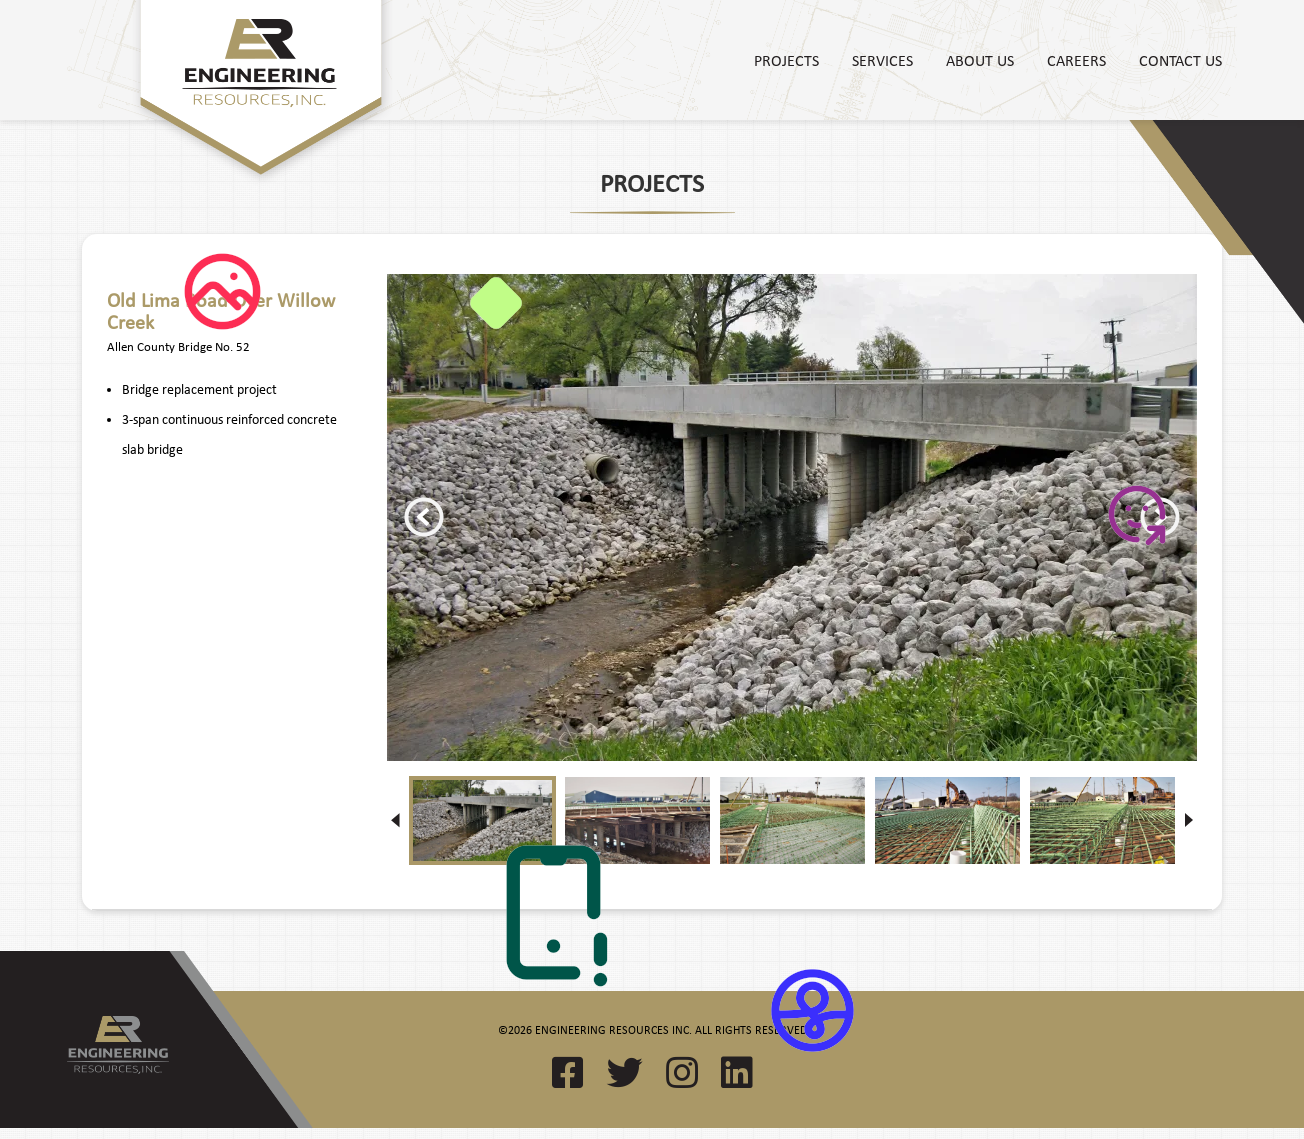  I want to click on mobile device error or warning, so click(553, 912).